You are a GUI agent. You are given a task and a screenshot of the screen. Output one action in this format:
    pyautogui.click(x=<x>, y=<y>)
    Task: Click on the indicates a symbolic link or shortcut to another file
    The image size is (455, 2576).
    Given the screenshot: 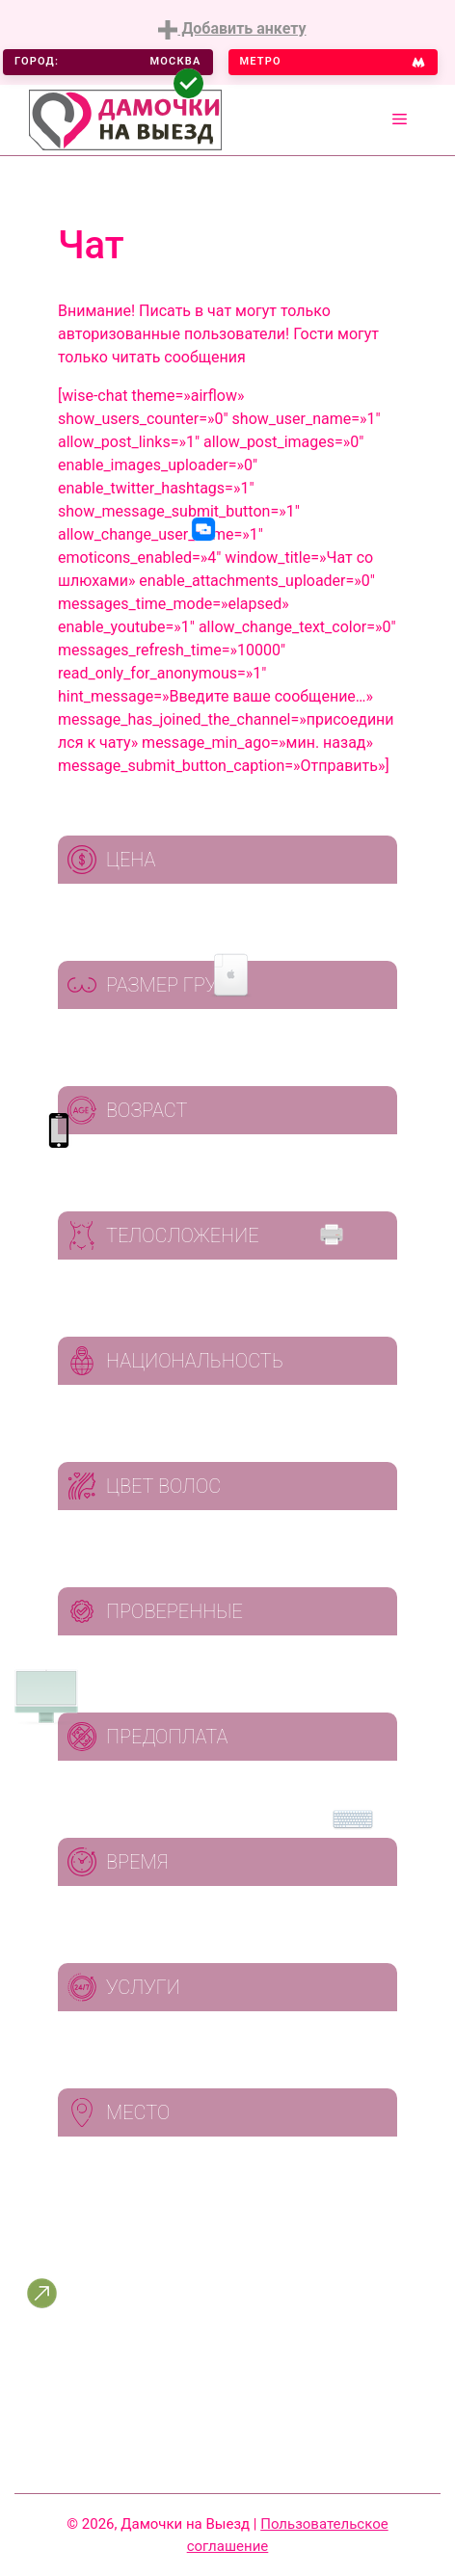 What is the action you would take?
    pyautogui.click(x=41, y=2293)
    